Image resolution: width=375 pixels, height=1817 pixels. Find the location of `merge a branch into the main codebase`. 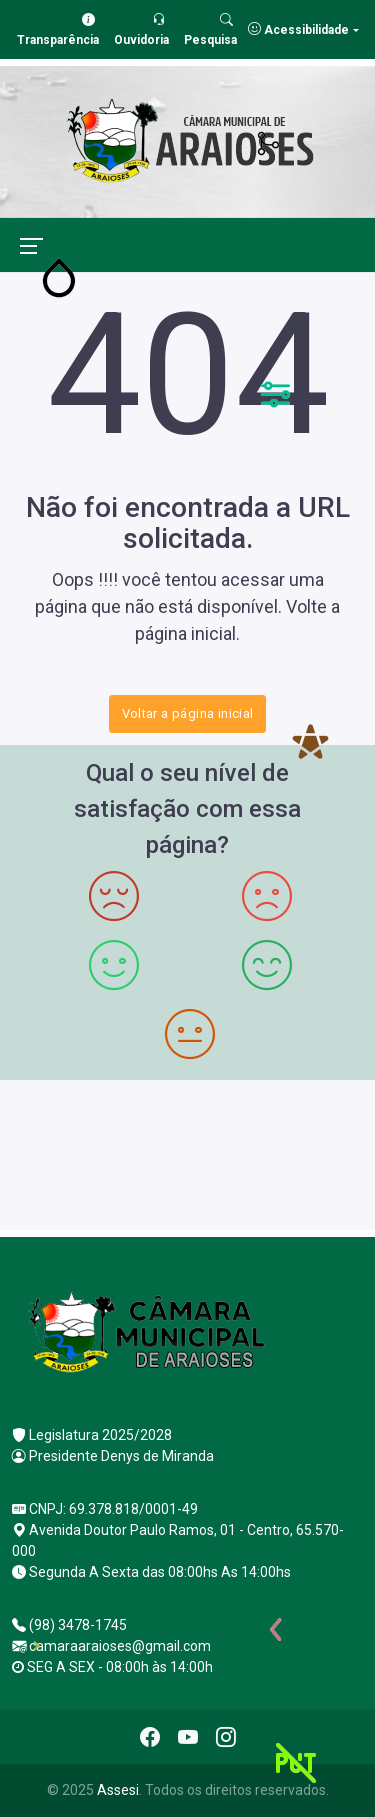

merge a branch into the main codebase is located at coordinates (268, 143).